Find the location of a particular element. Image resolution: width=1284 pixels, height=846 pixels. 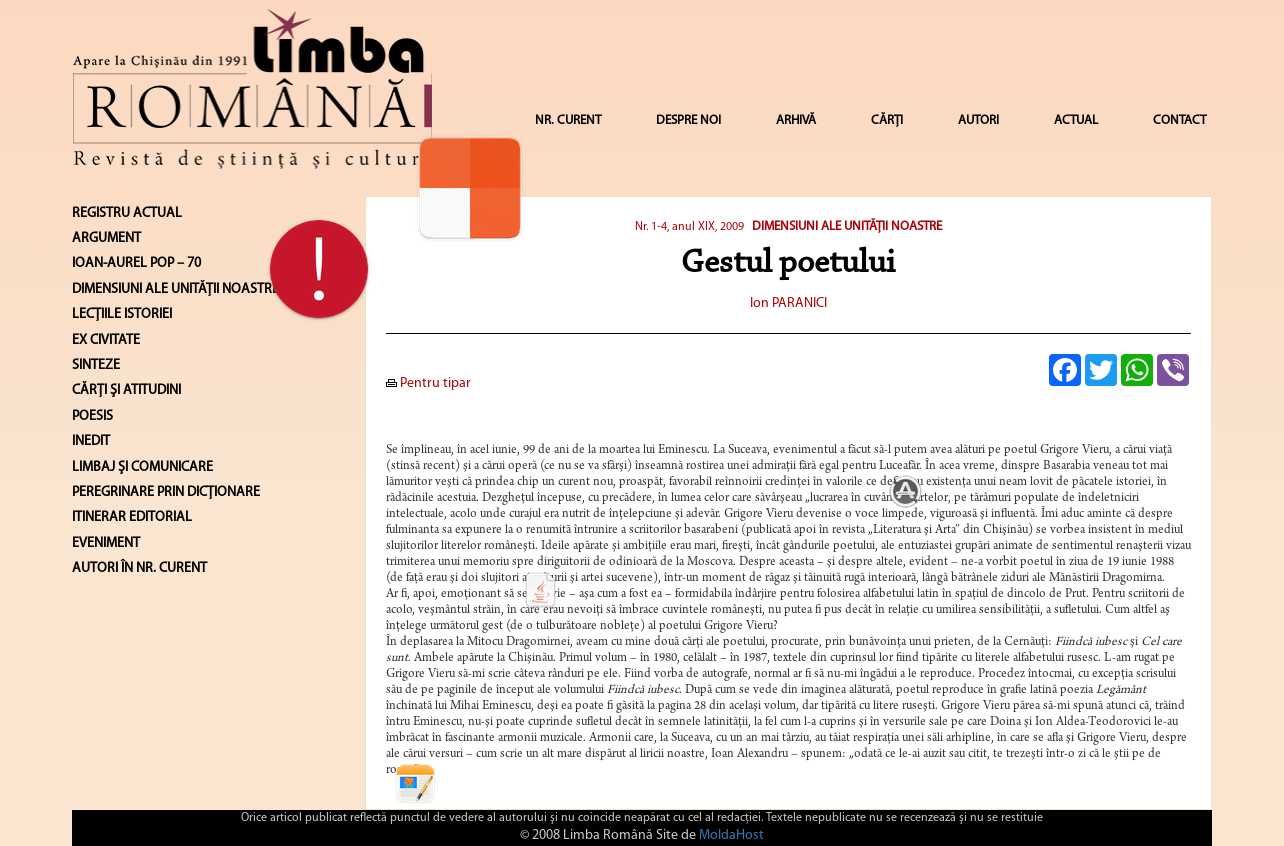

indicates important or high-priority item is located at coordinates (319, 269).